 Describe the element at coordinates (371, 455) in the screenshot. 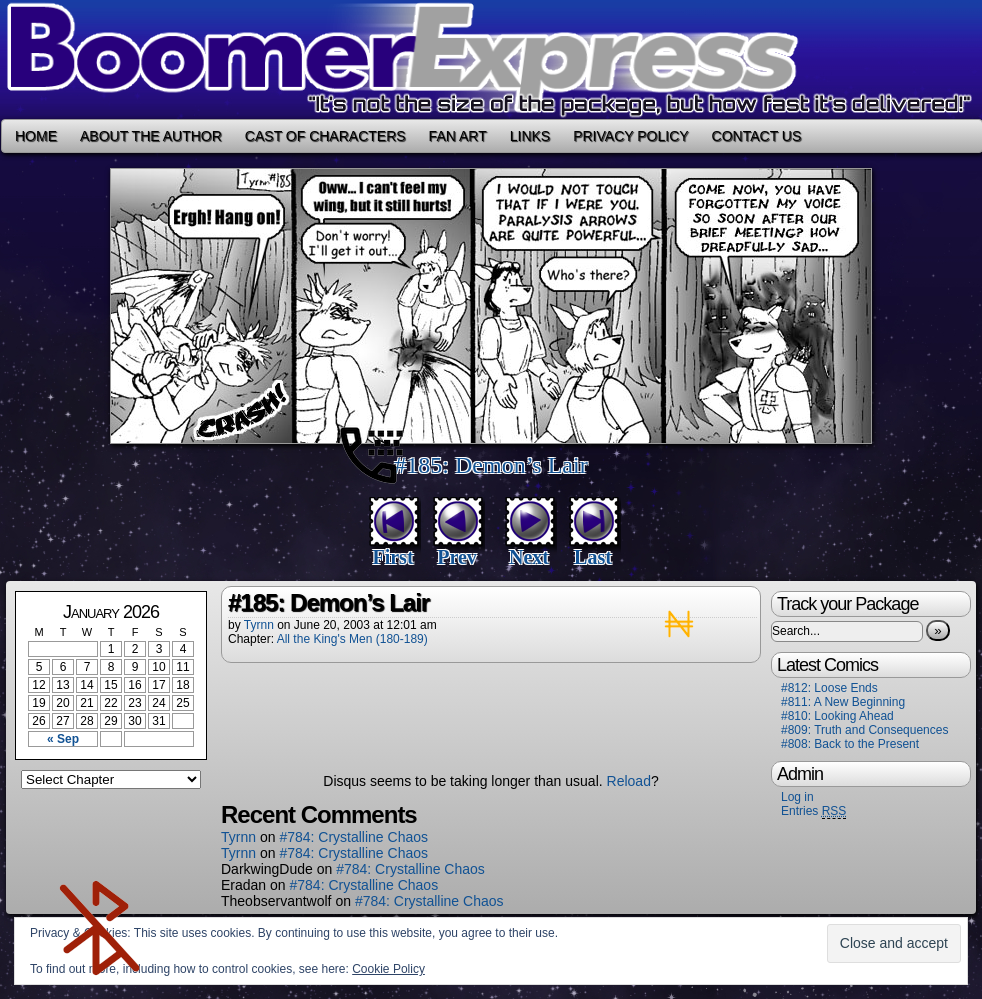

I see `access TTY/TDD accessibility calling features` at that location.